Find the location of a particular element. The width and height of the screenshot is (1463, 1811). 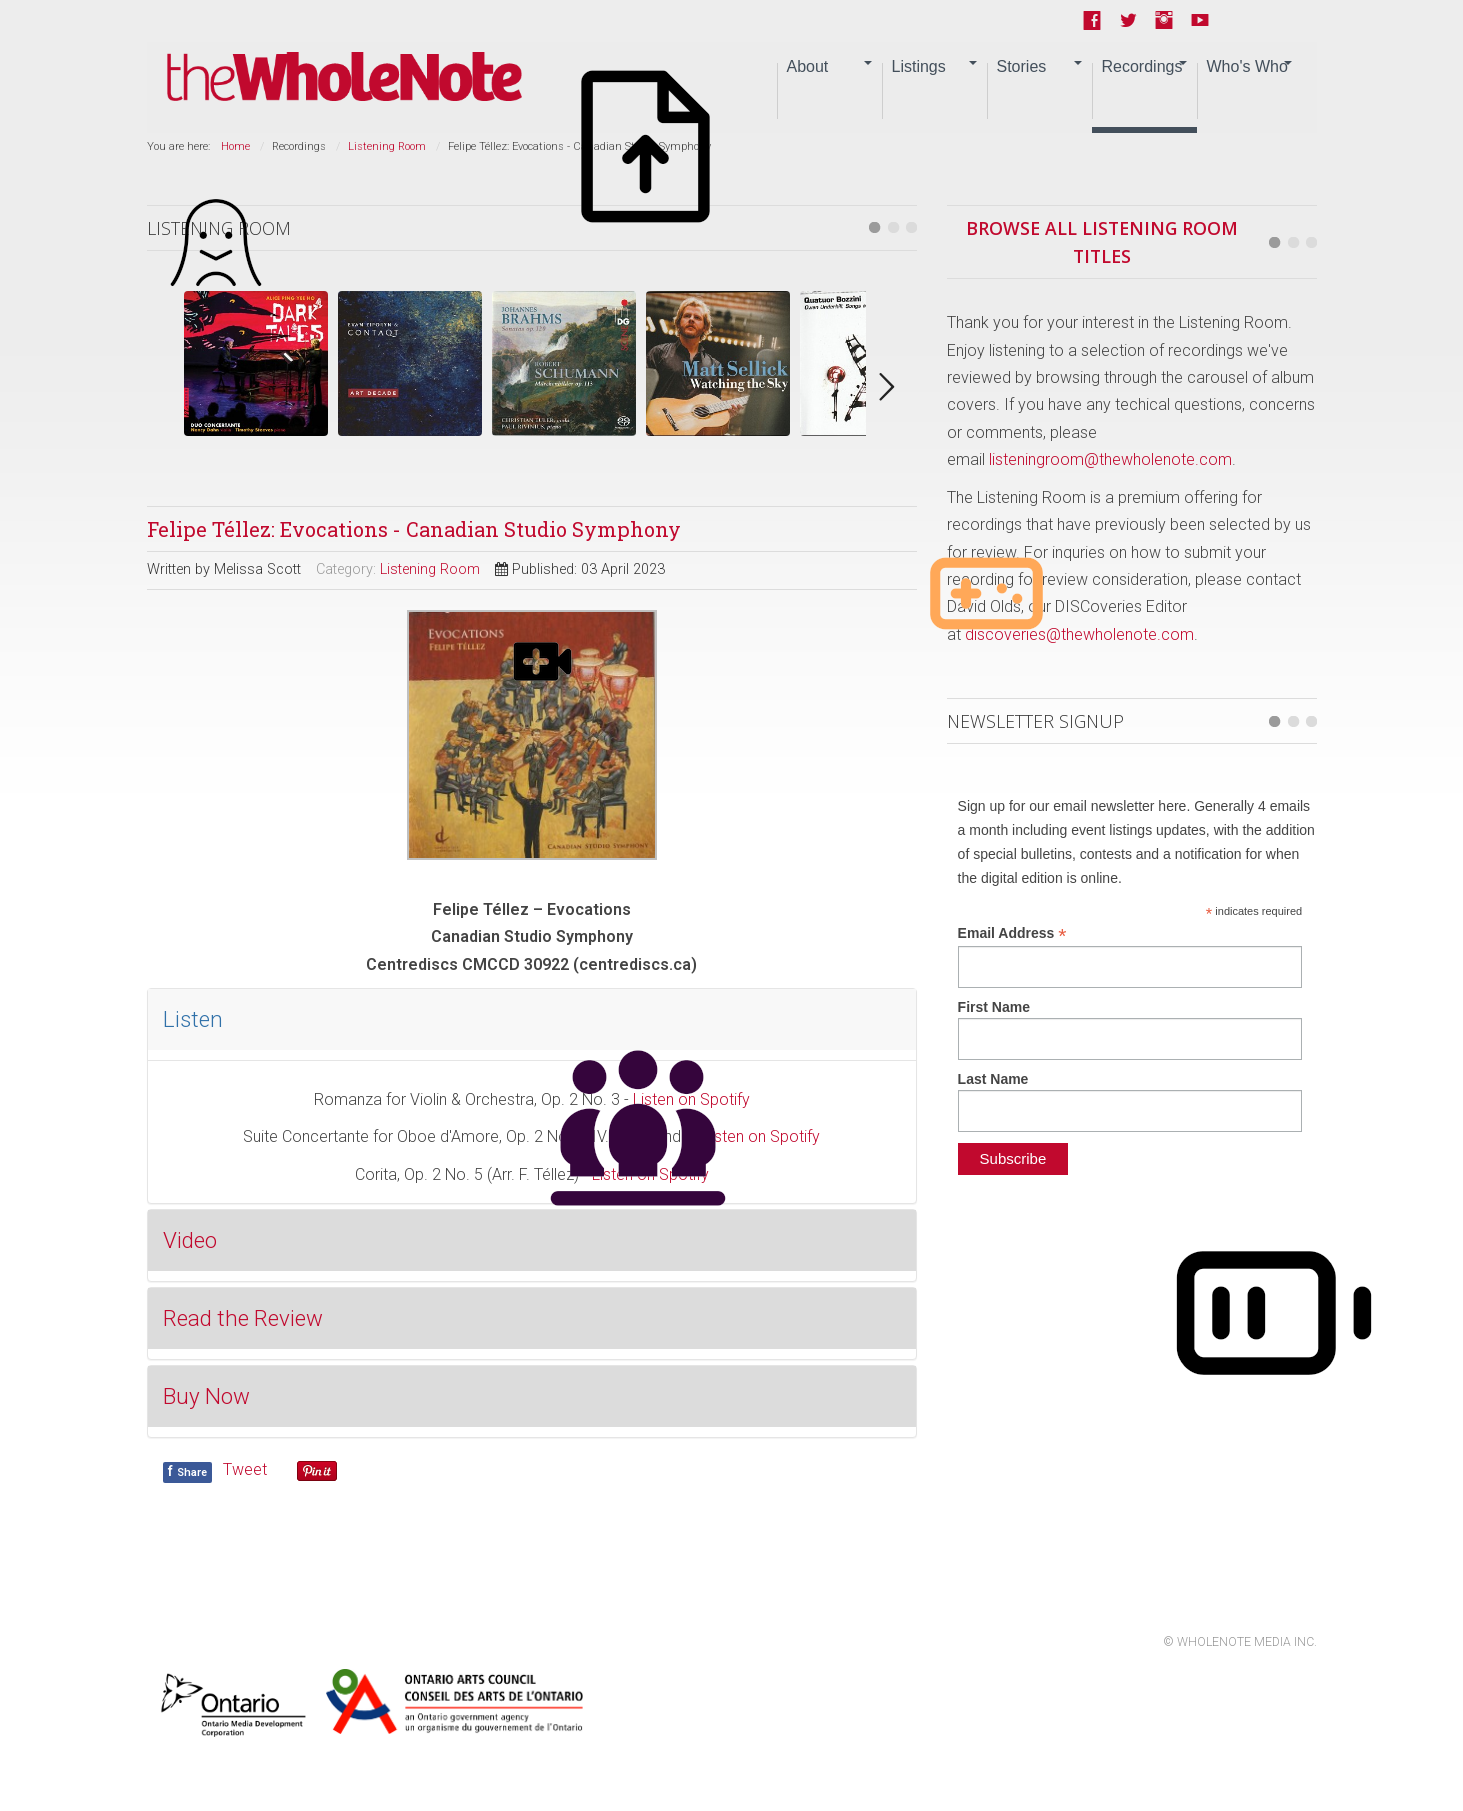

view team or group members is located at coordinates (638, 1128).